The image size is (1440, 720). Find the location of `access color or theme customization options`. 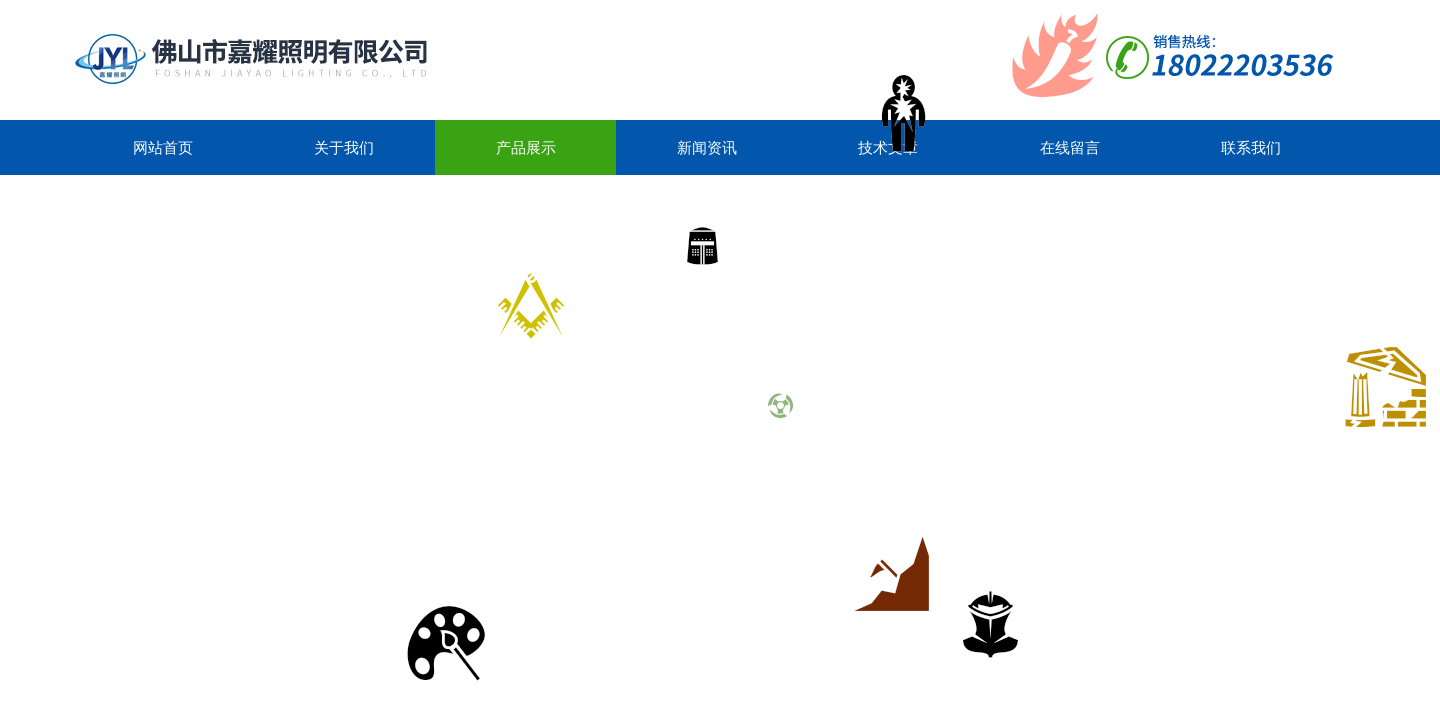

access color or theme customization options is located at coordinates (446, 643).